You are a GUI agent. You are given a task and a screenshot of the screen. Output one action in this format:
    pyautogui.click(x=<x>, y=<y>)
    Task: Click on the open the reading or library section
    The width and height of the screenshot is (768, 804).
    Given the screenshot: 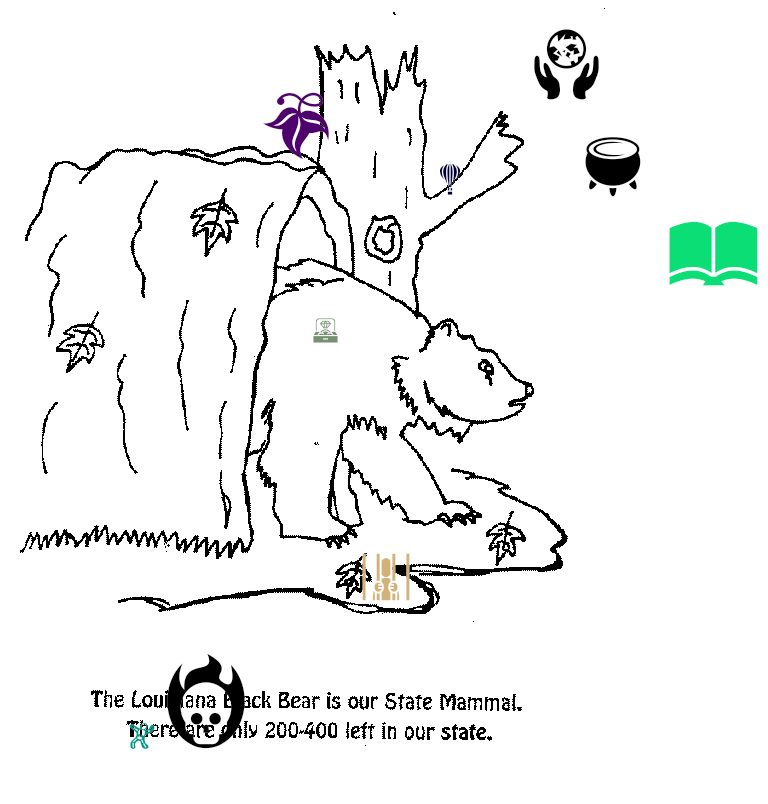 What is the action you would take?
    pyautogui.click(x=713, y=253)
    